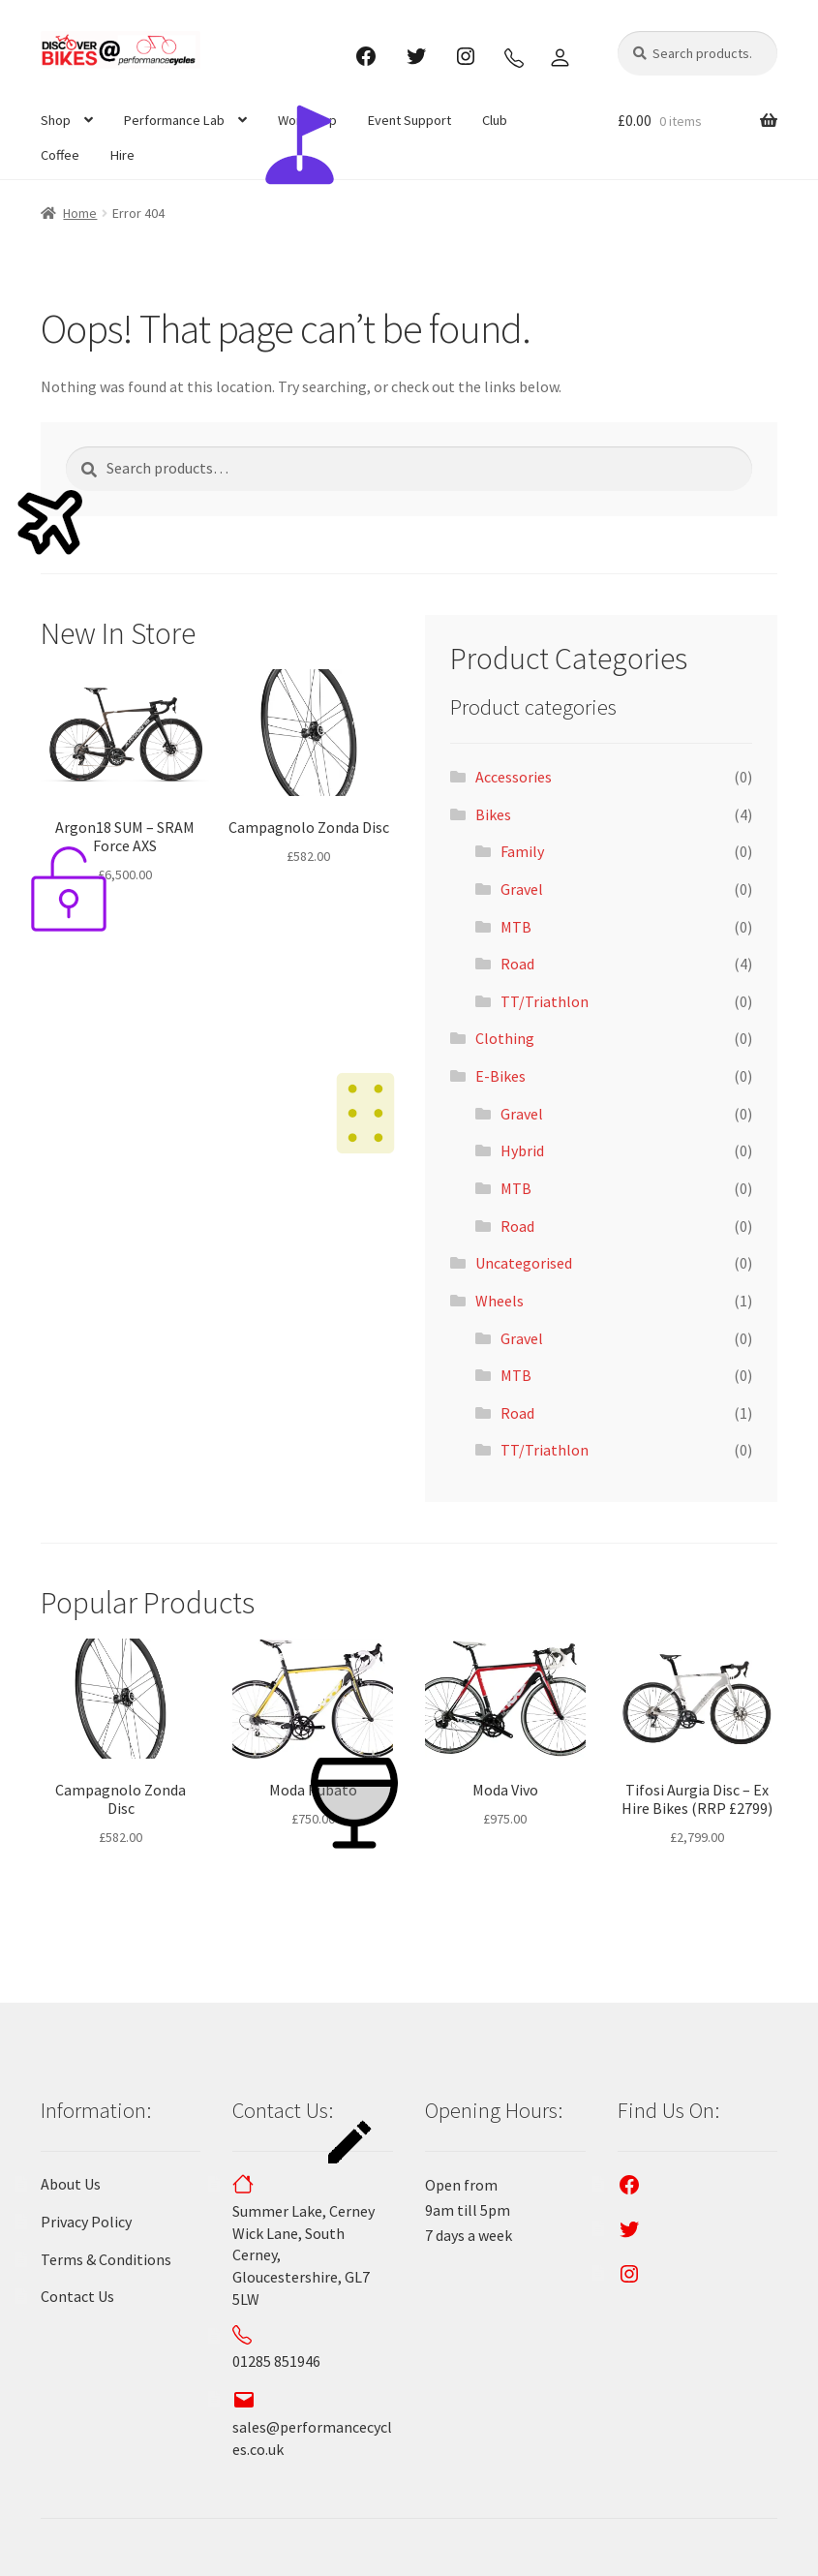  What do you see at coordinates (69, 894) in the screenshot?
I see `unlocked or unsecured state` at bounding box center [69, 894].